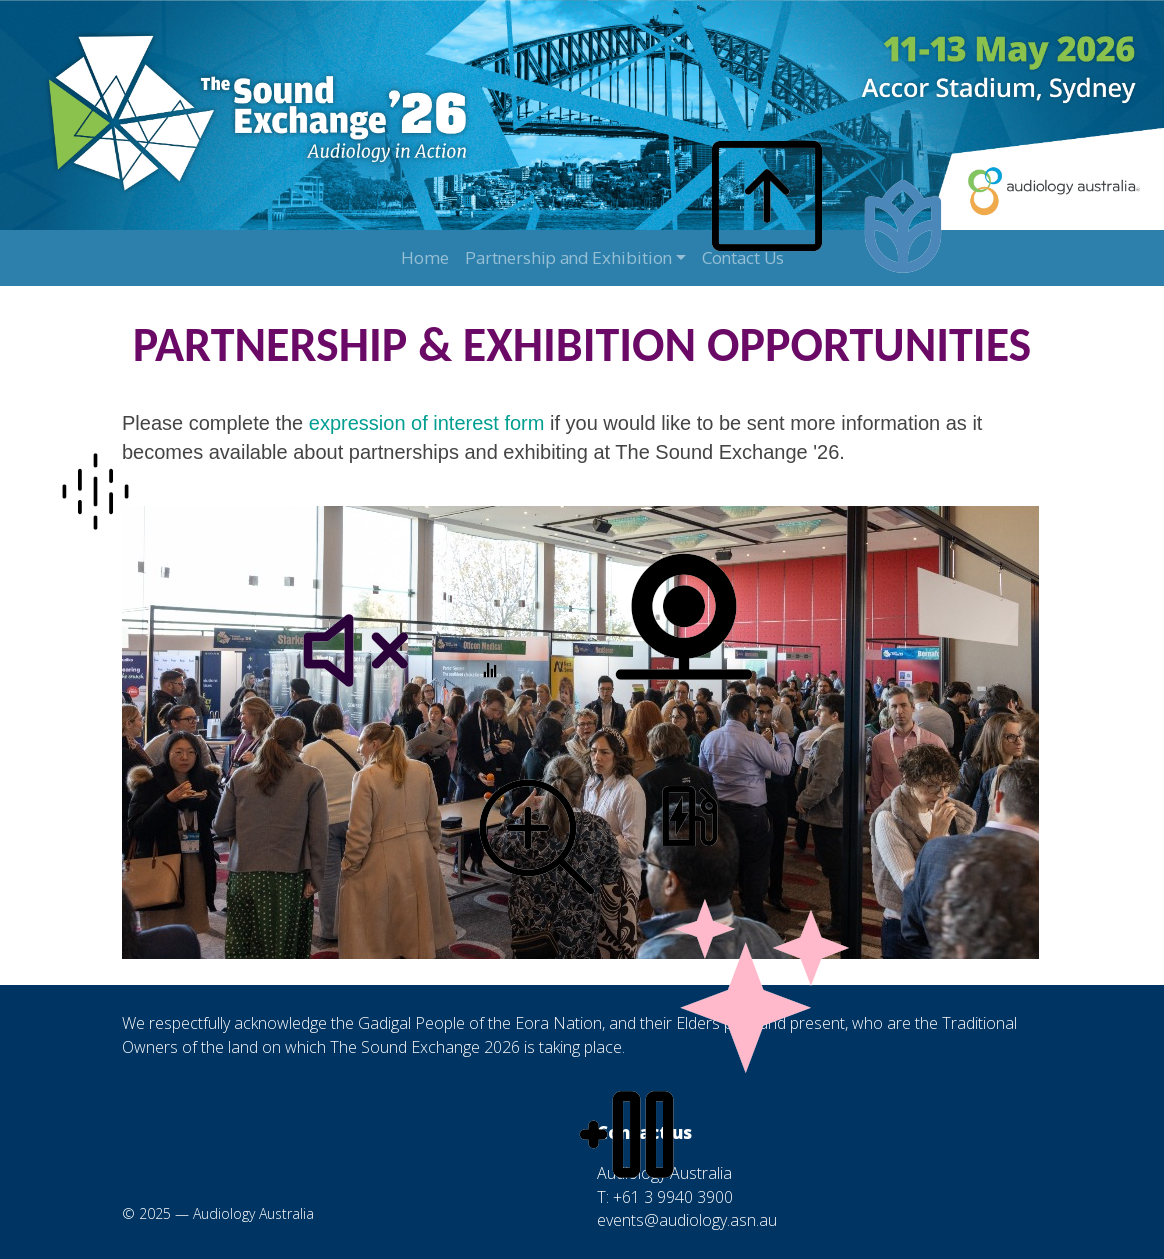 The width and height of the screenshot is (1164, 1259). What do you see at coordinates (762, 986) in the screenshot?
I see `indicates AI-generated or enhanced content` at bounding box center [762, 986].